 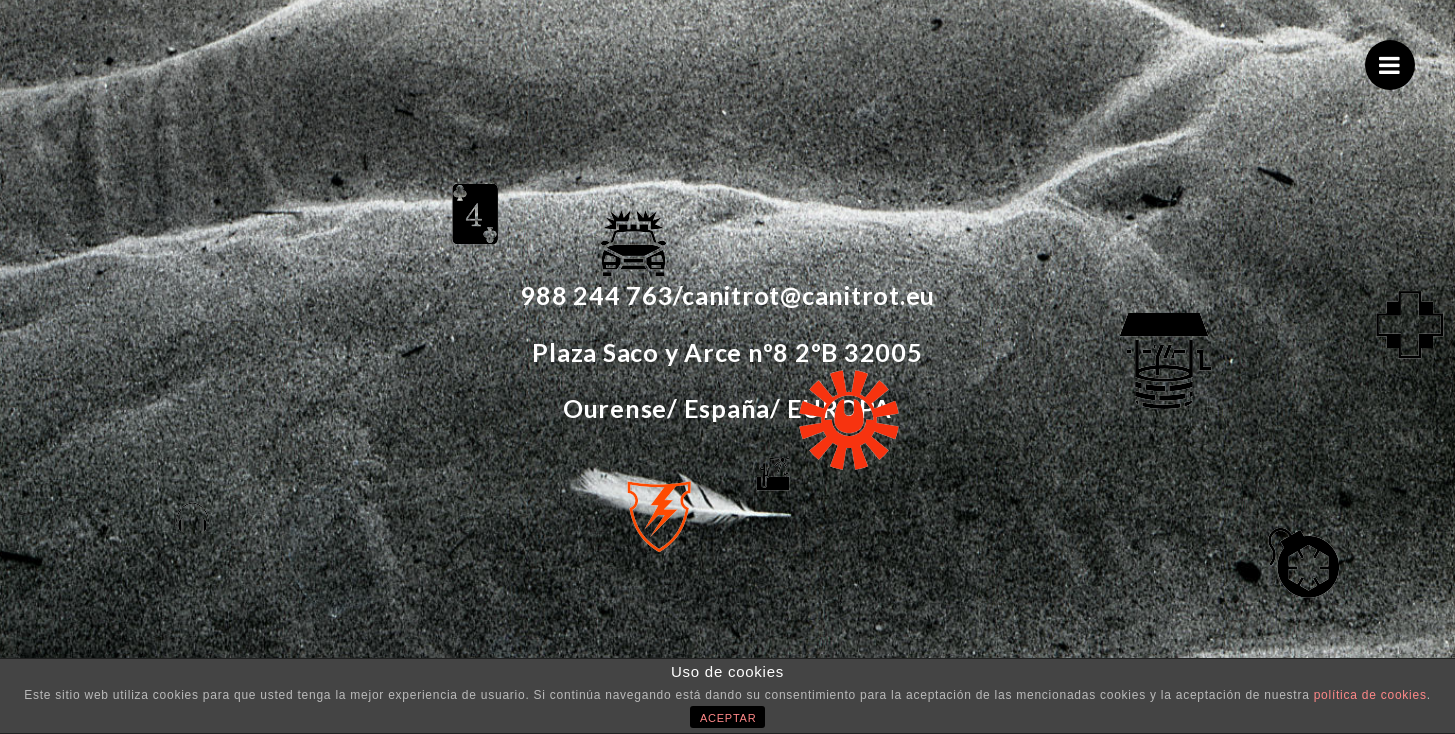 What do you see at coordinates (633, 243) in the screenshot?
I see `indicates police or emergency services in a game` at bounding box center [633, 243].